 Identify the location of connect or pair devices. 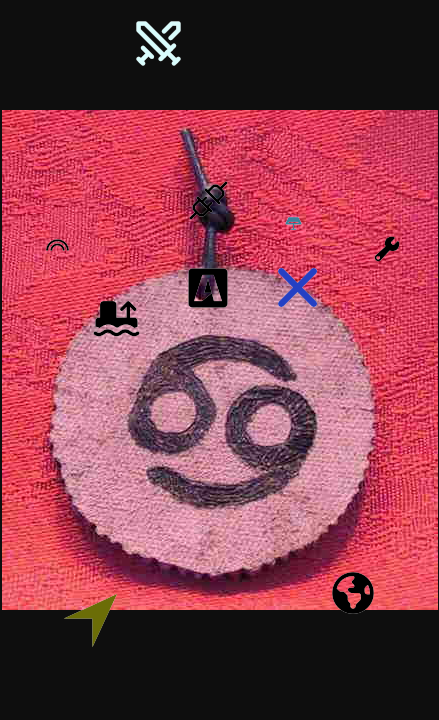
(208, 200).